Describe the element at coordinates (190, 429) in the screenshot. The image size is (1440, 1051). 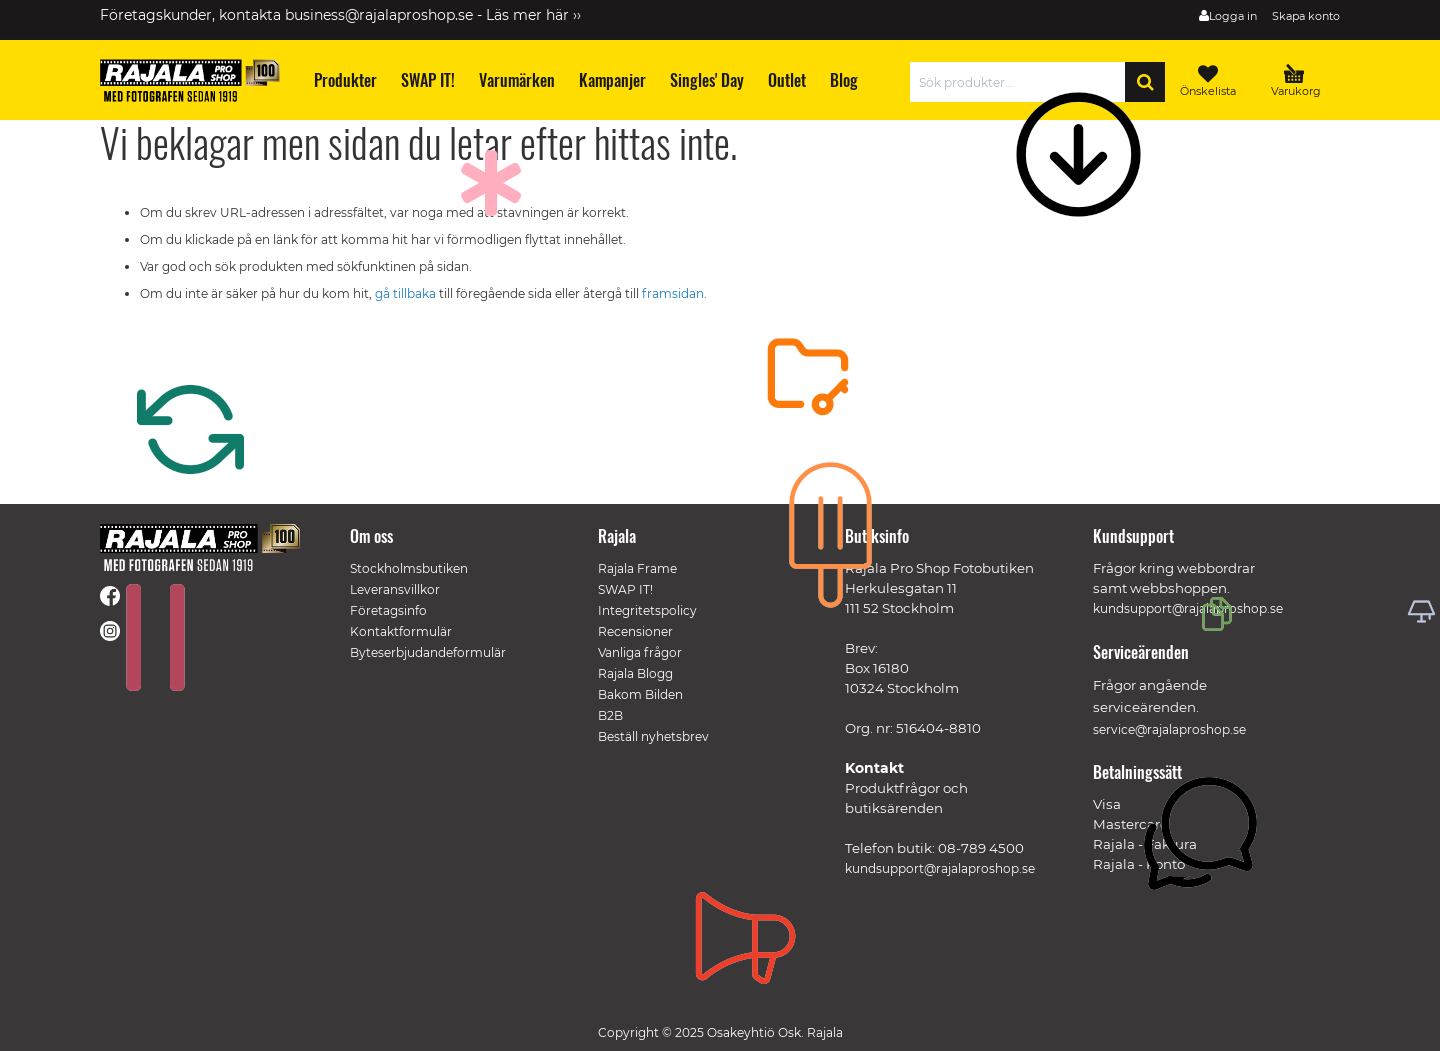
I see `refresh or reload content` at that location.